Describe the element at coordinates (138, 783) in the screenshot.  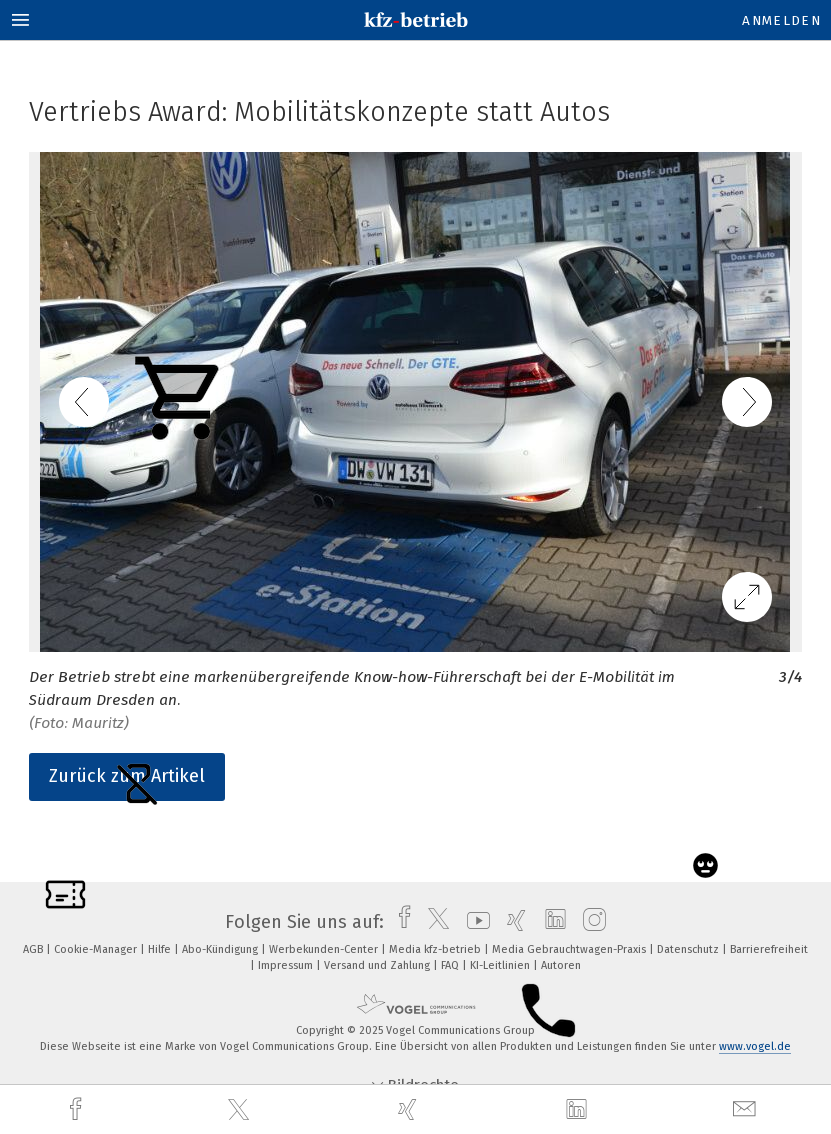
I see `timer or countdown feature disabled` at that location.